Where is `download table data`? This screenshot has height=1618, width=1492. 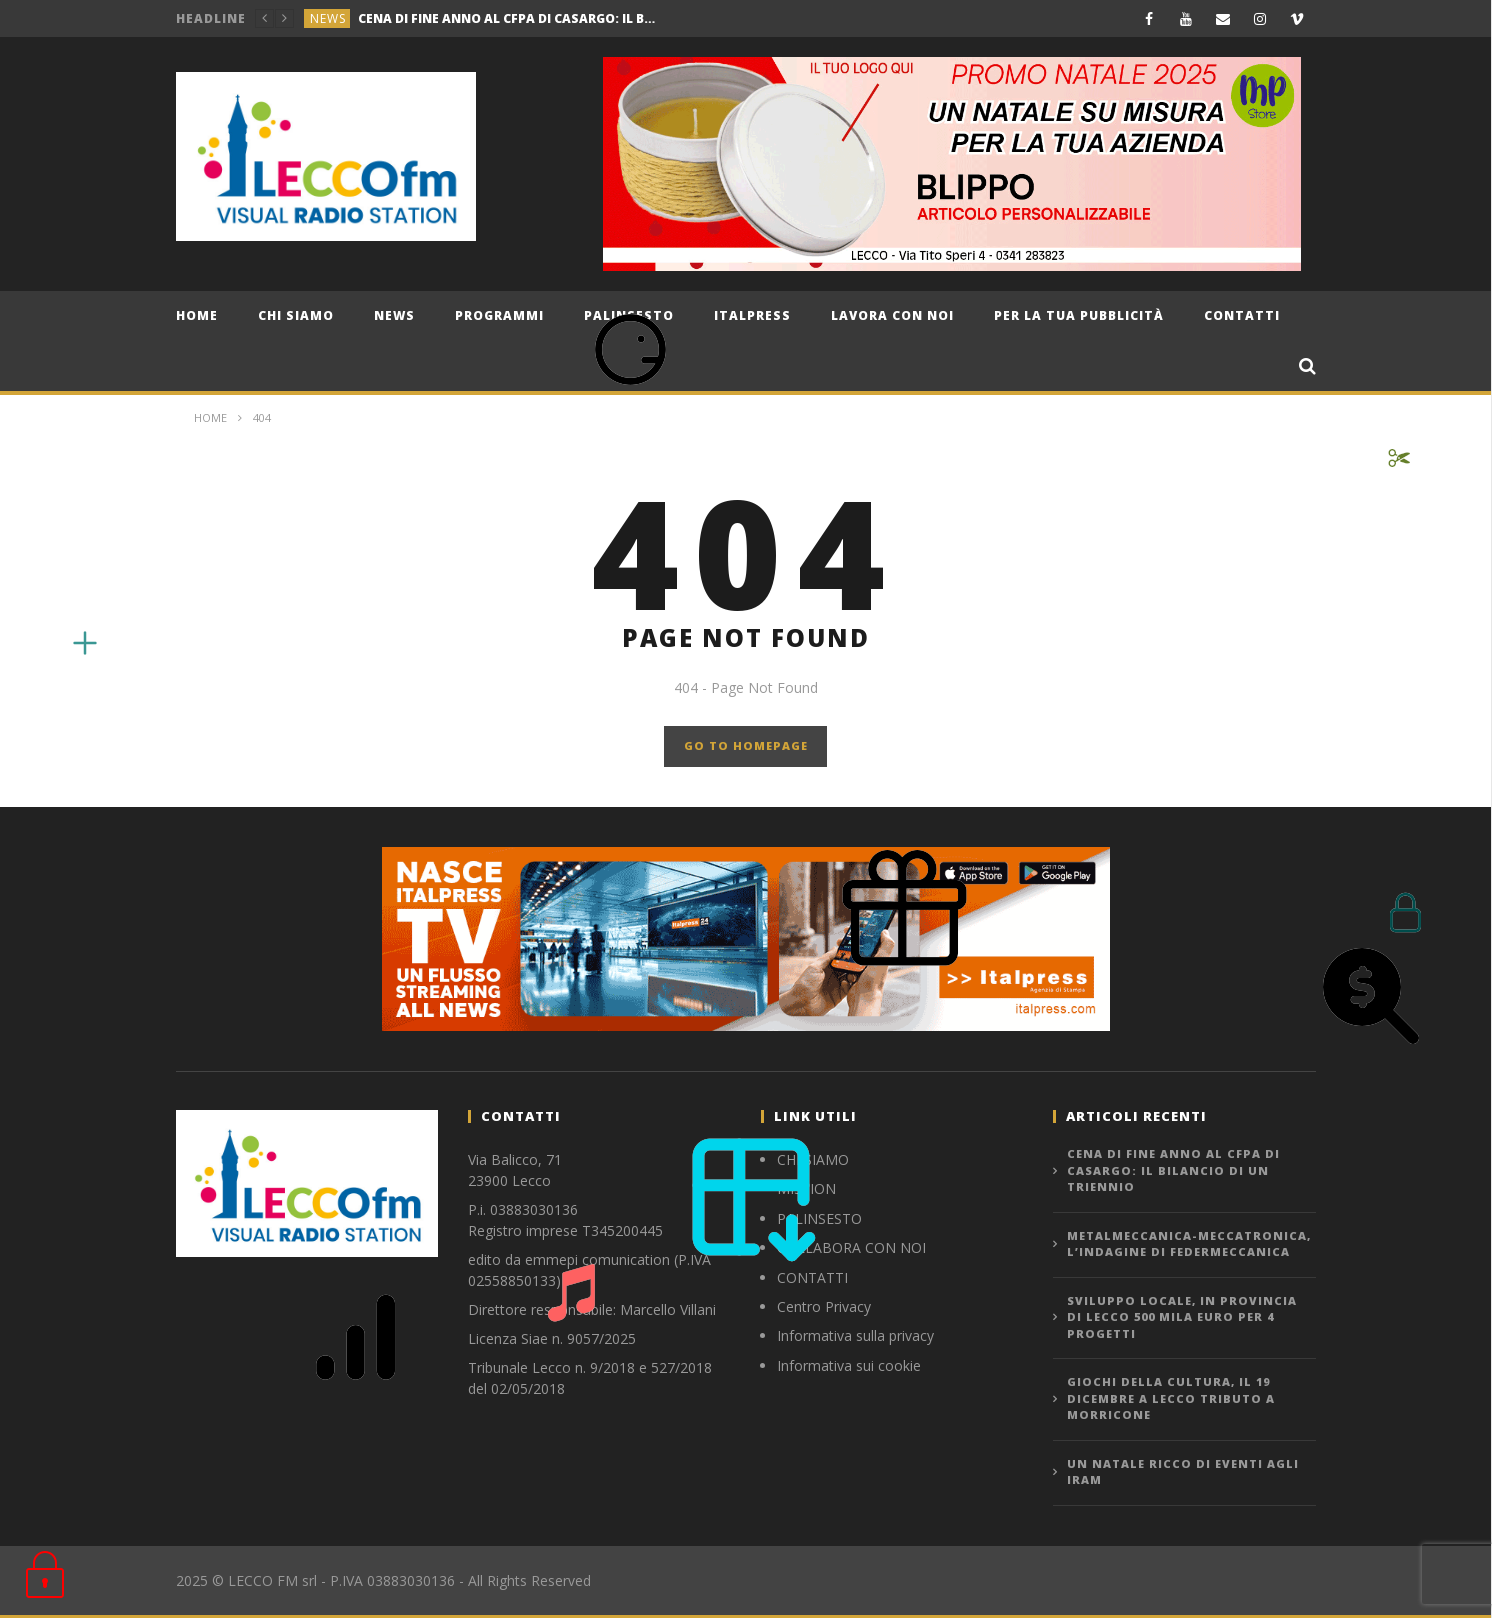 download table data is located at coordinates (751, 1197).